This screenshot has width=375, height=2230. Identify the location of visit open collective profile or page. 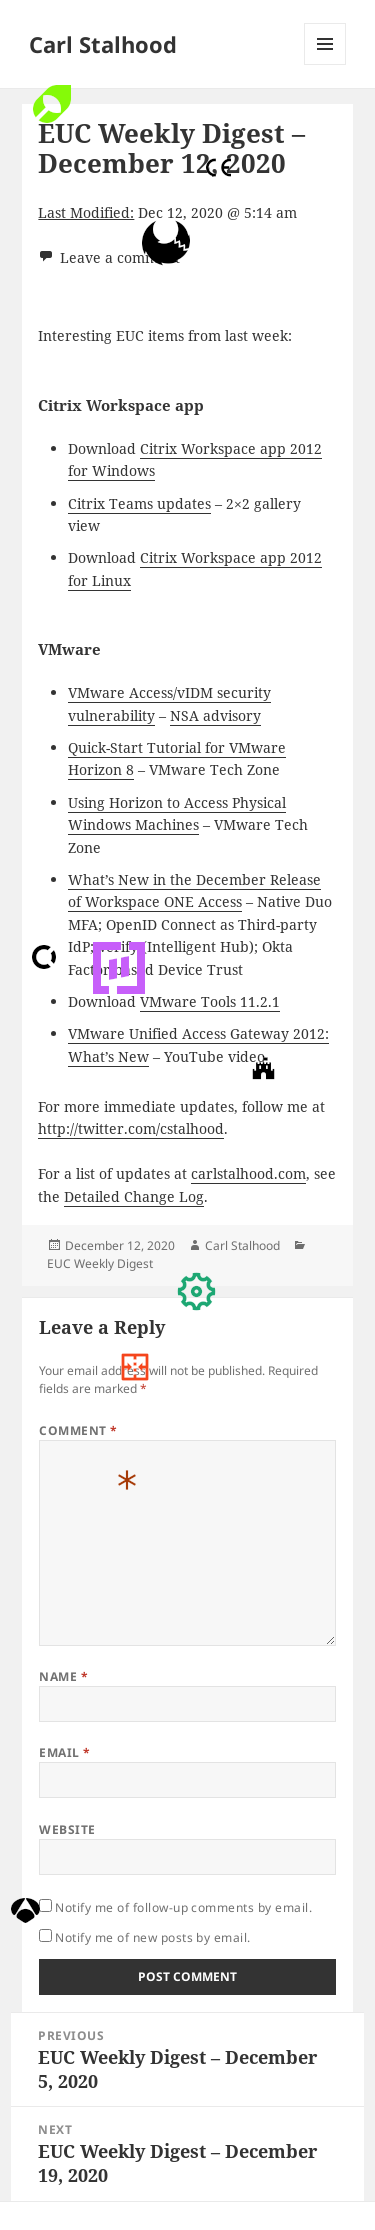
(44, 957).